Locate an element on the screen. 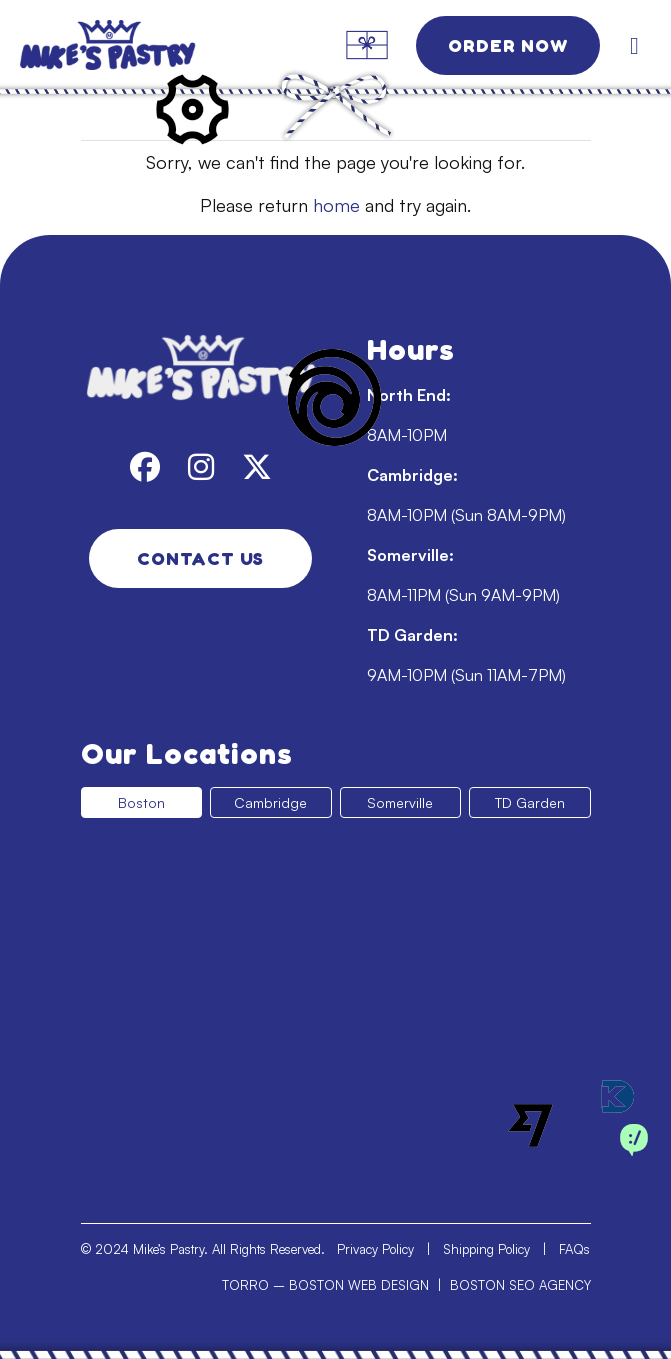 The height and width of the screenshot is (1359, 671). access settings or preferences is located at coordinates (192, 109).